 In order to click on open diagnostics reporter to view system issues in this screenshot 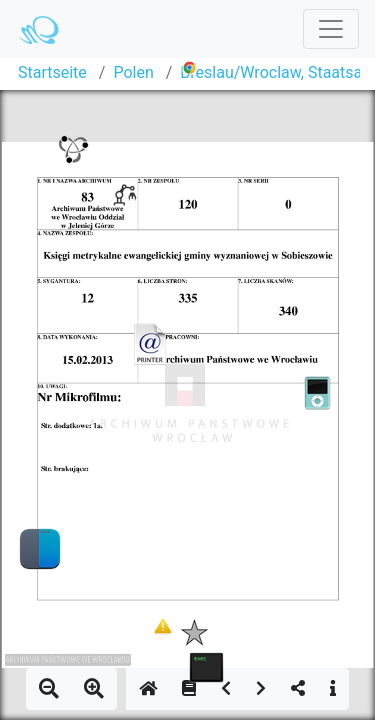, I will do `click(163, 626)`.